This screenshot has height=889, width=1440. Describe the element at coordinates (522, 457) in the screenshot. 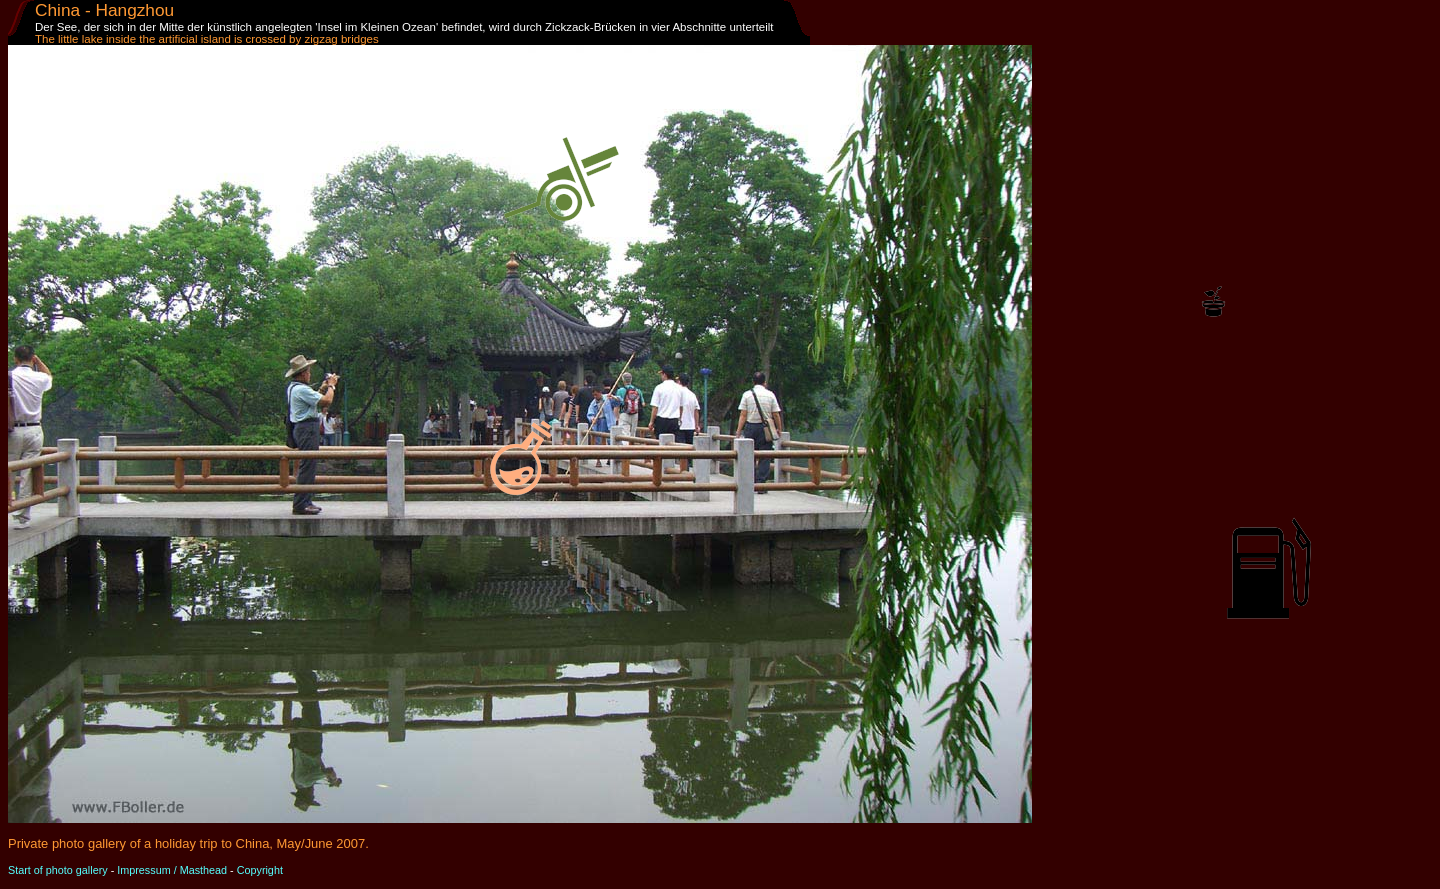

I see `use a health or mana potion` at that location.